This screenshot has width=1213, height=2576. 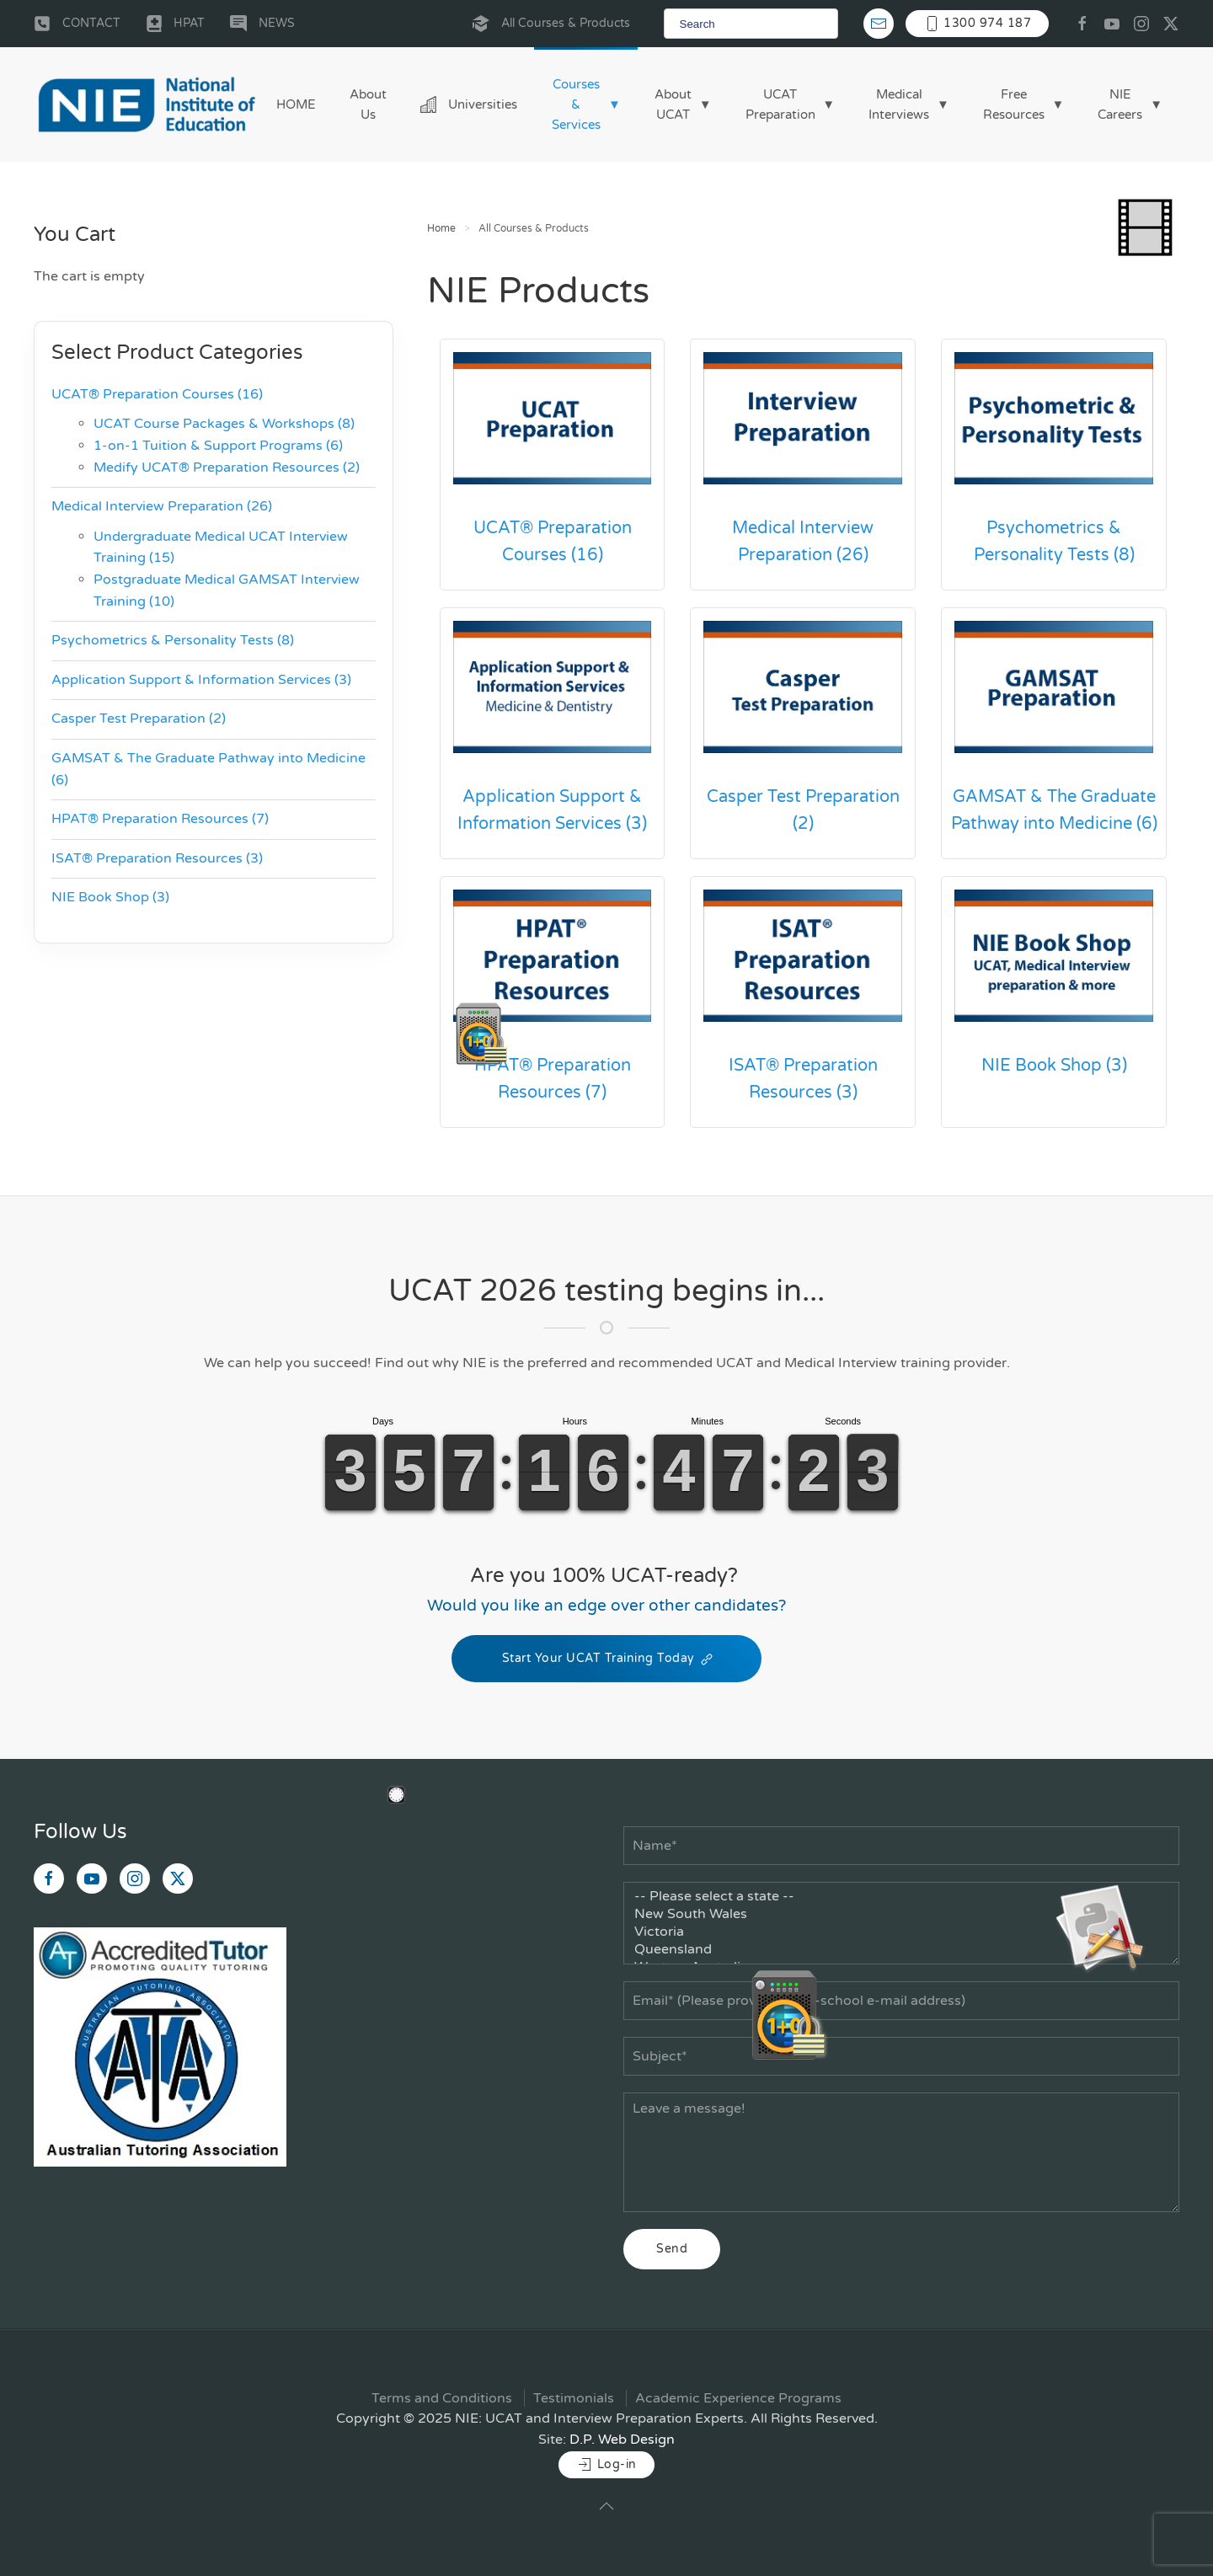 I want to click on access your movies folder in the sidebar, so click(x=1145, y=227).